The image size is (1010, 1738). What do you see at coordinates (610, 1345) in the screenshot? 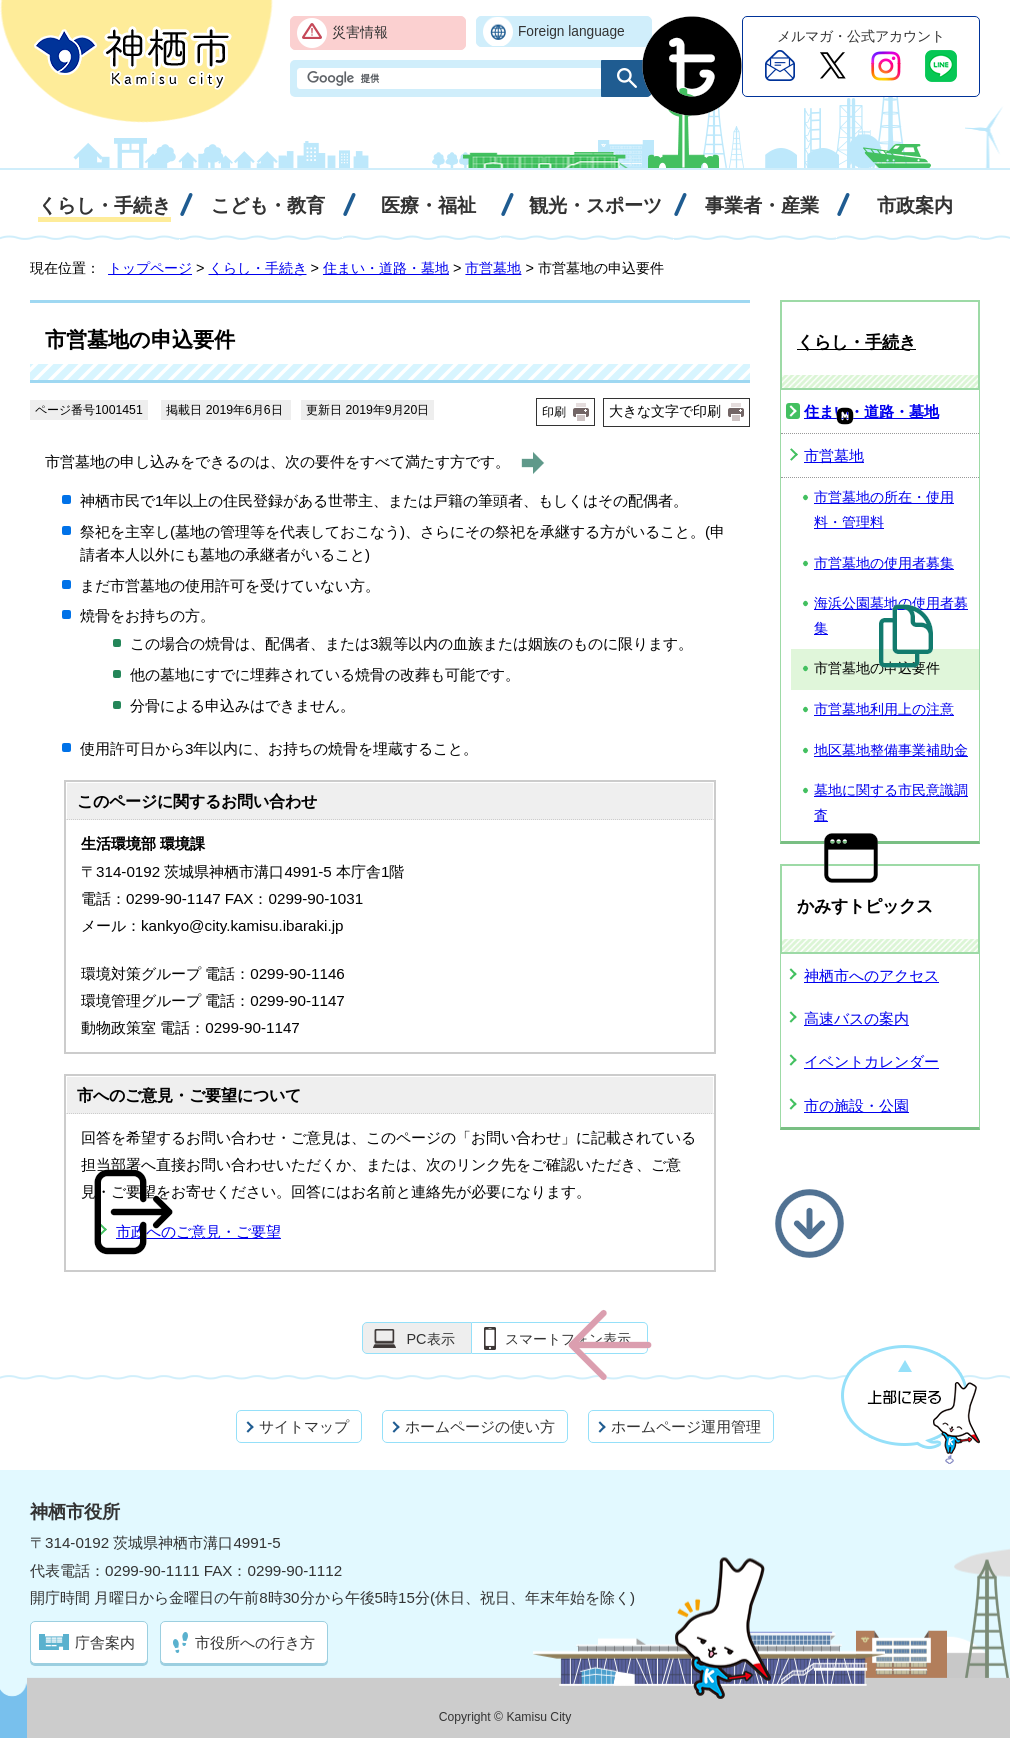
I see `go back to the previous screen` at bounding box center [610, 1345].